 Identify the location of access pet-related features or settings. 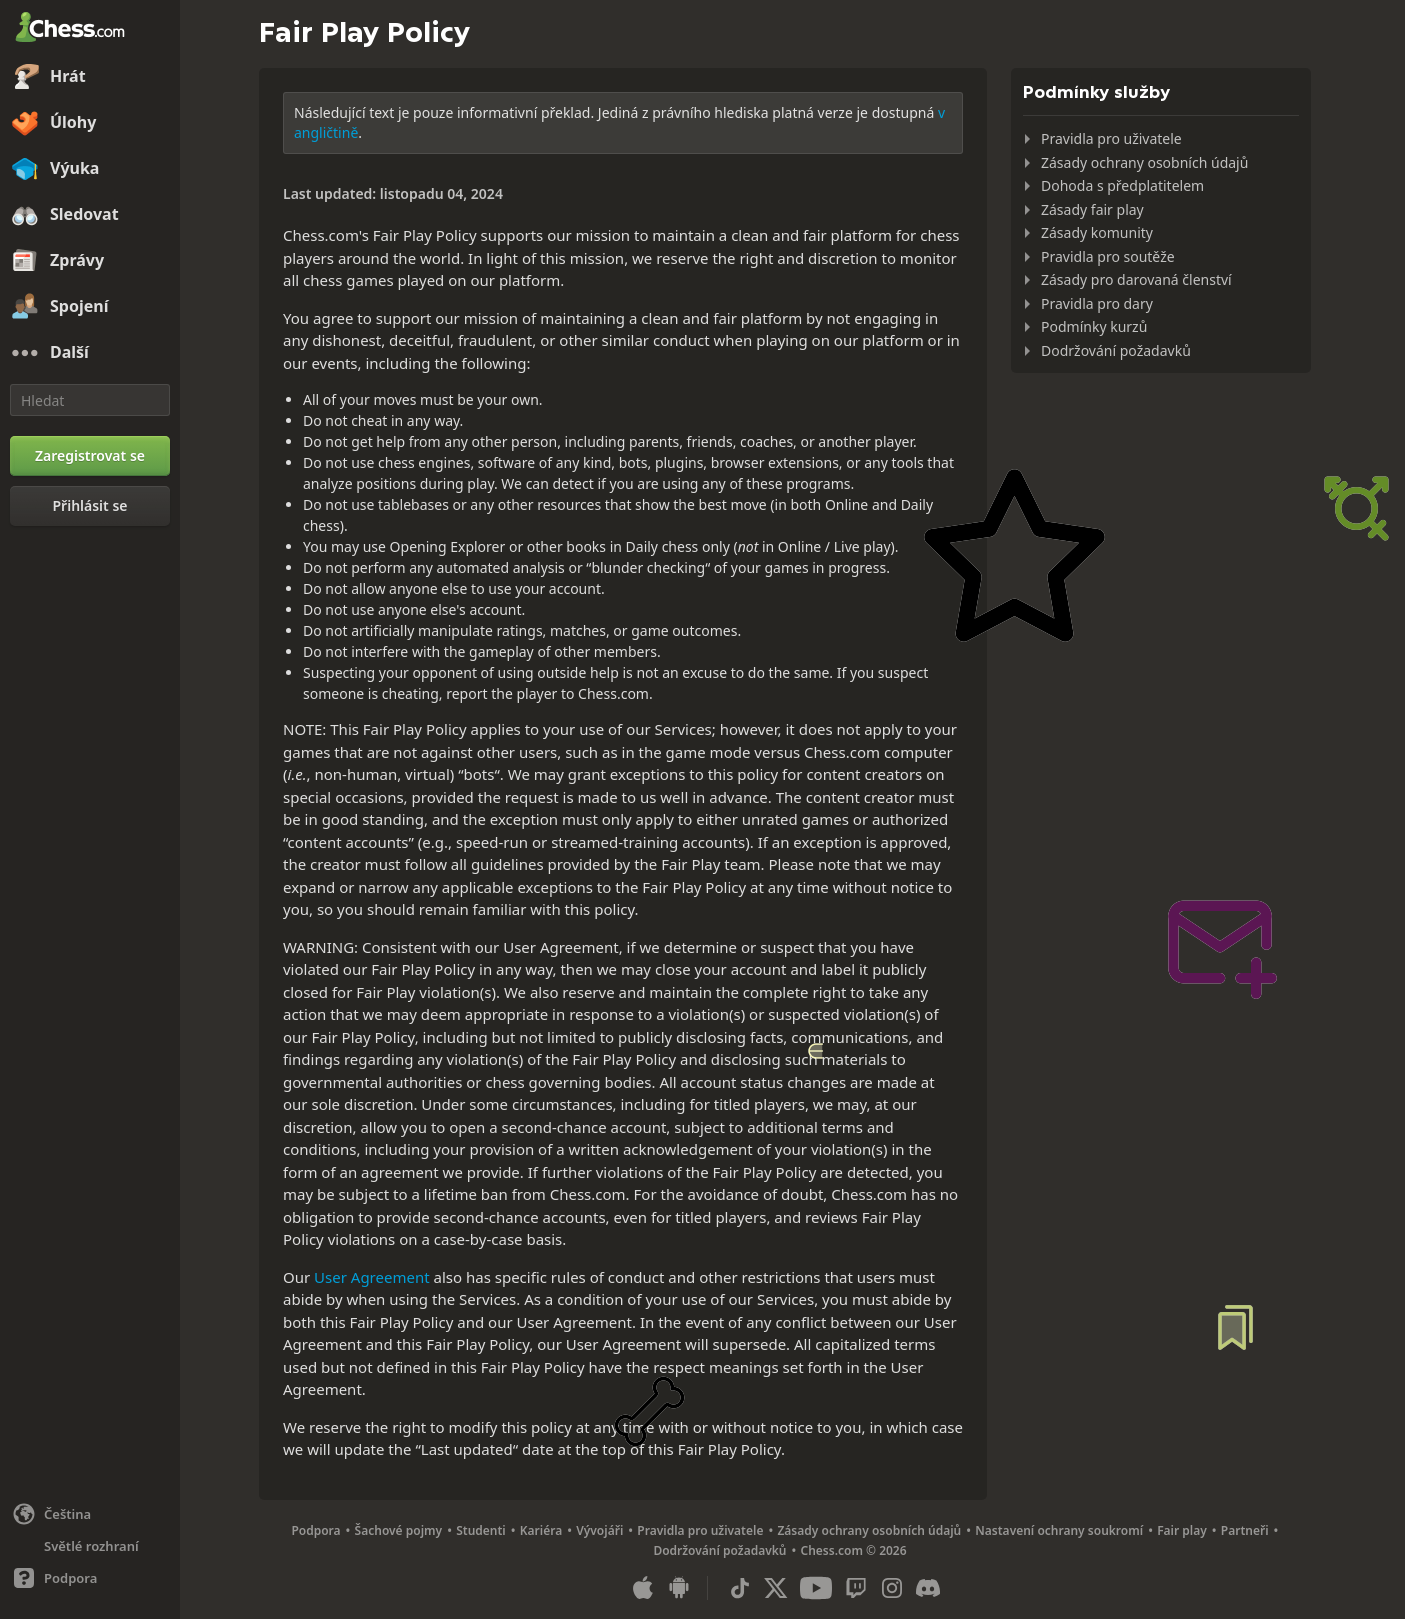
(649, 1411).